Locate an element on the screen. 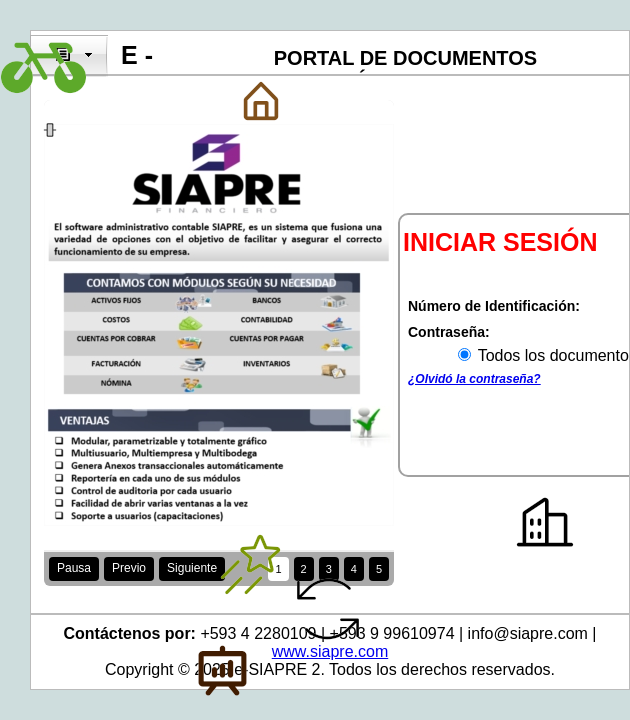 The width and height of the screenshot is (630, 720). select bicycle as transportation mode is located at coordinates (43, 66).